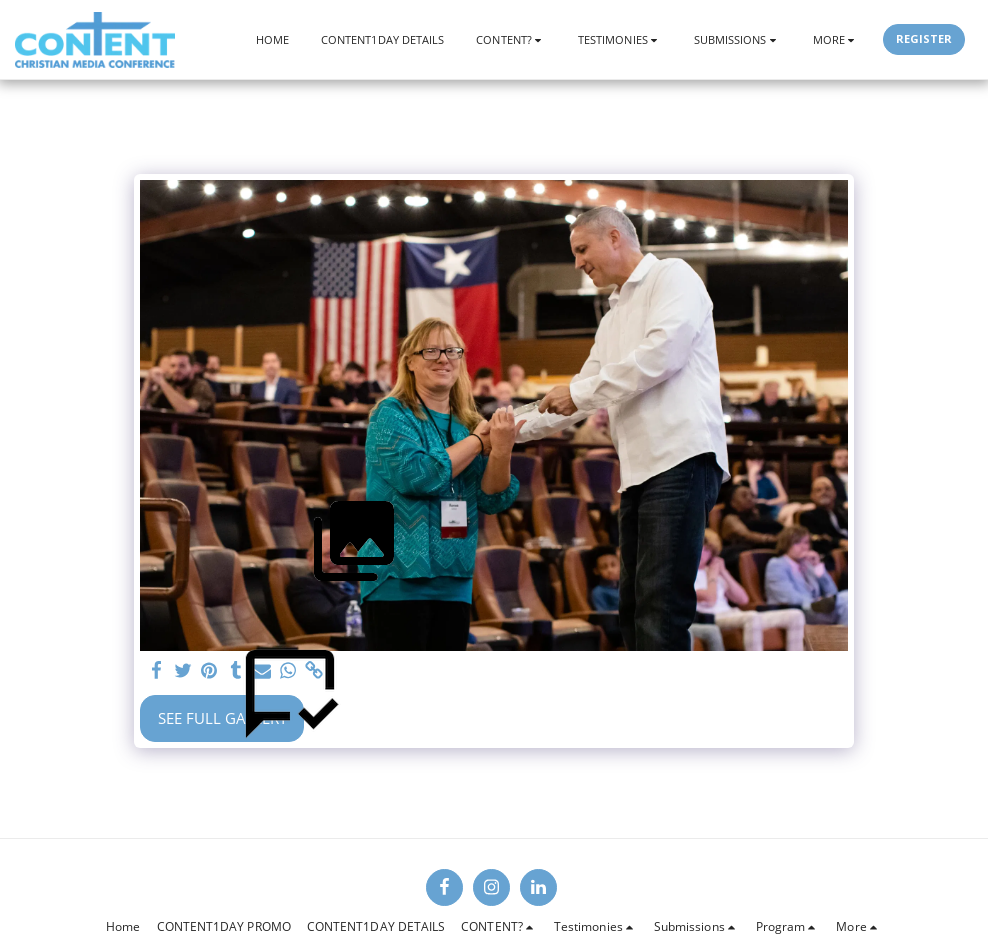 This screenshot has width=988, height=947. What do you see at coordinates (354, 541) in the screenshot?
I see `view photo collections or albums` at bounding box center [354, 541].